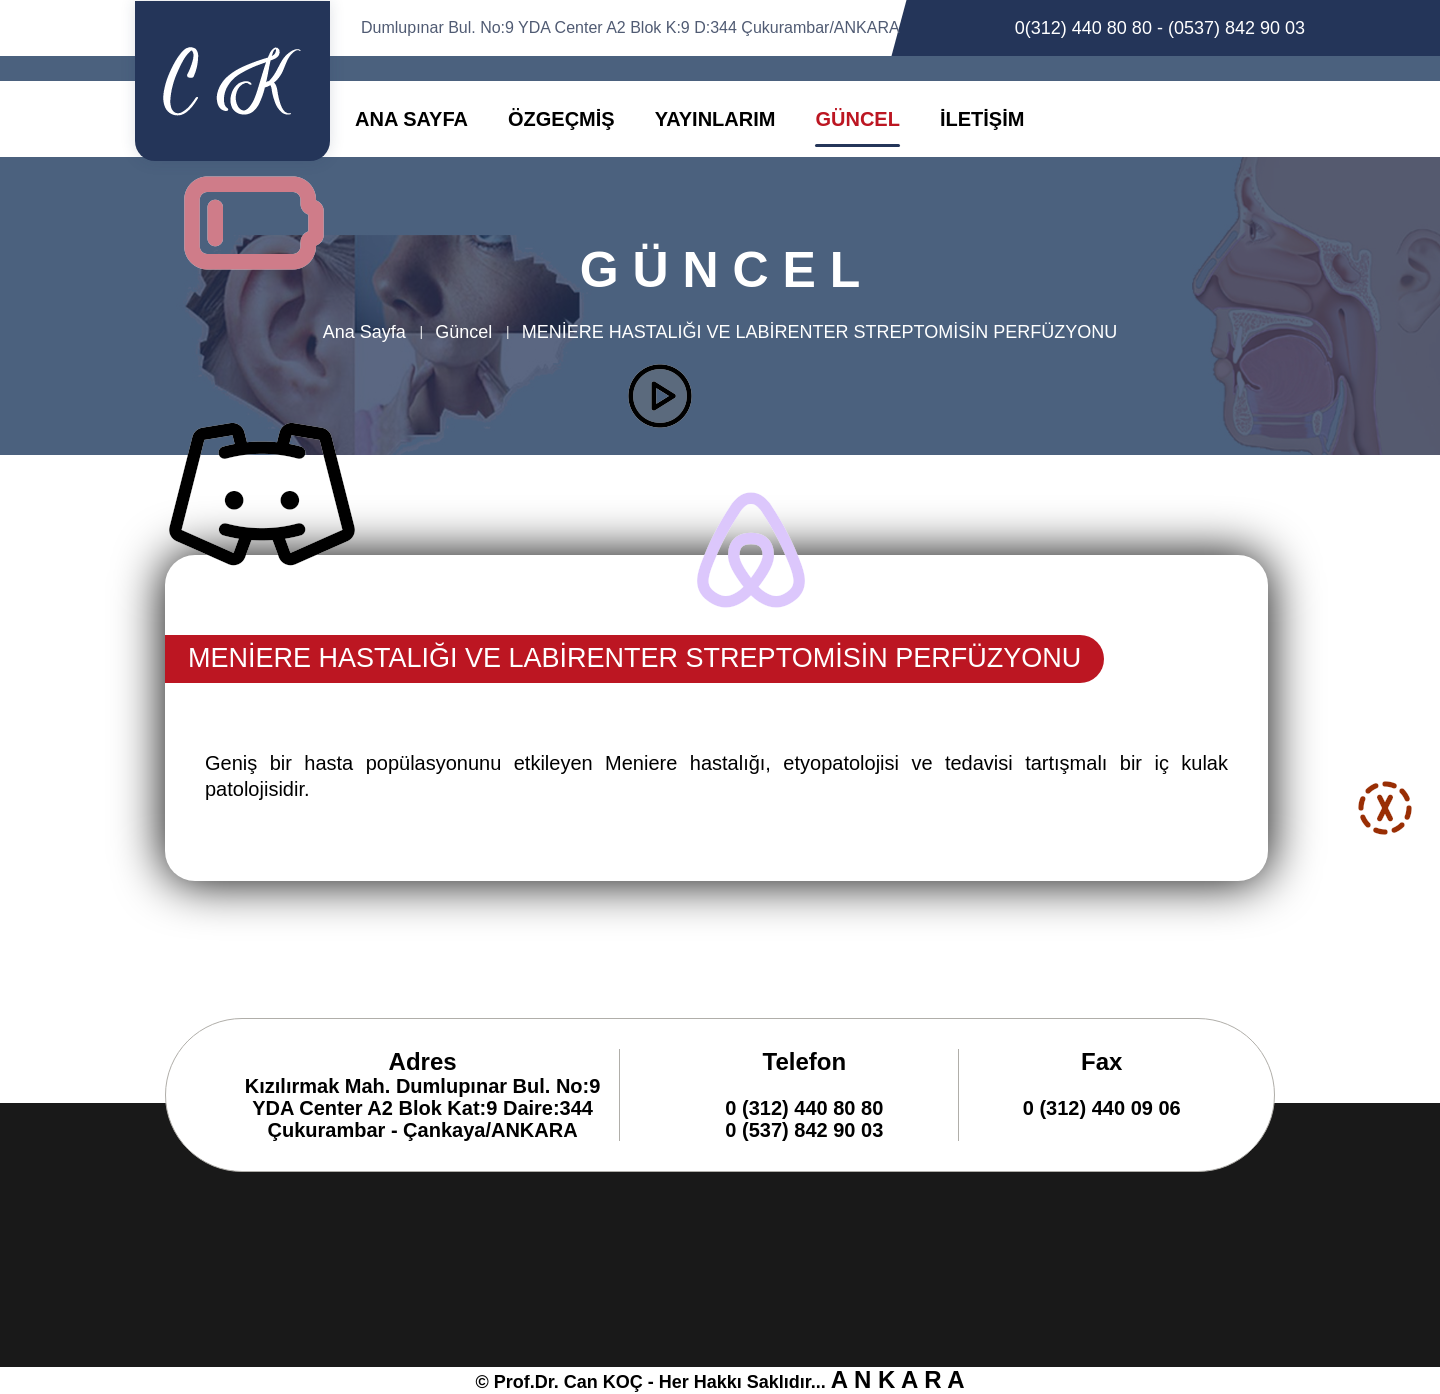 The height and width of the screenshot is (1394, 1440). I want to click on indicates low battery level, so click(254, 223).